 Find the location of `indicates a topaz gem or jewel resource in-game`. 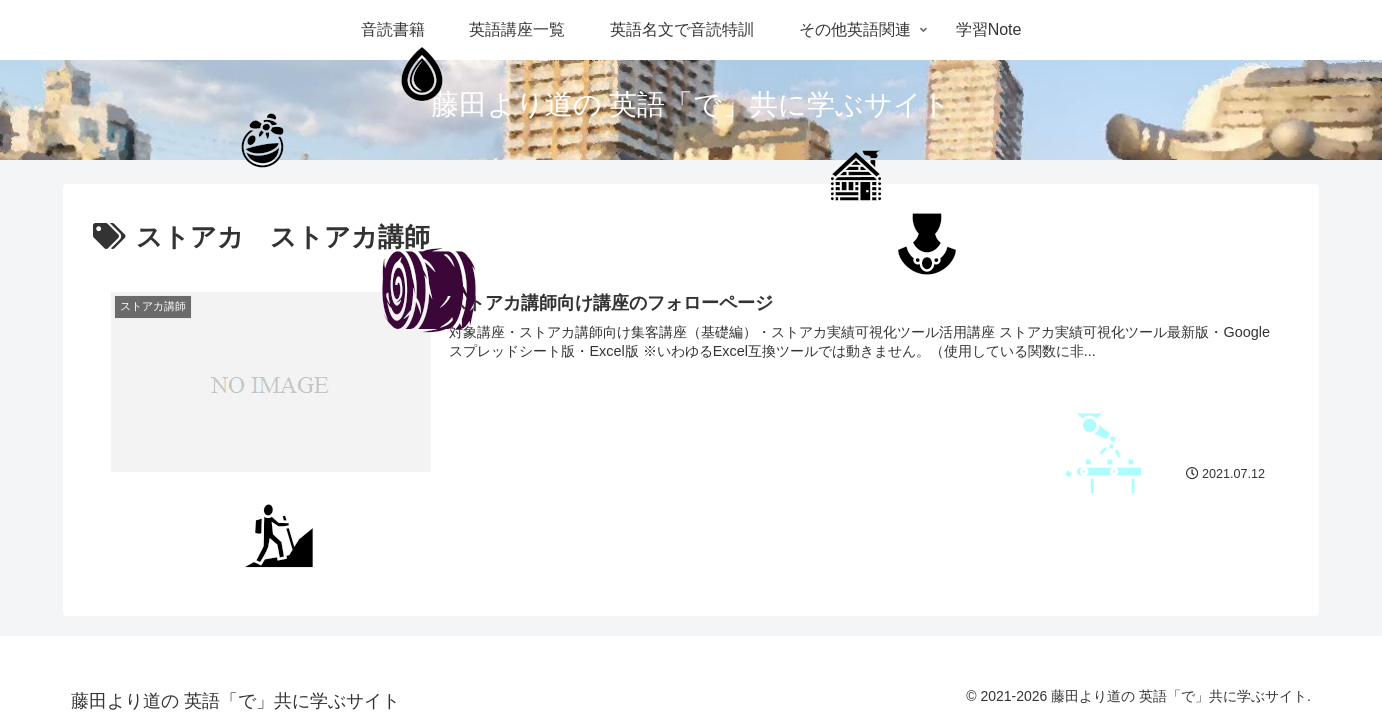

indicates a topaz gem or jewel resource in-game is located at coordinates (422, 74).